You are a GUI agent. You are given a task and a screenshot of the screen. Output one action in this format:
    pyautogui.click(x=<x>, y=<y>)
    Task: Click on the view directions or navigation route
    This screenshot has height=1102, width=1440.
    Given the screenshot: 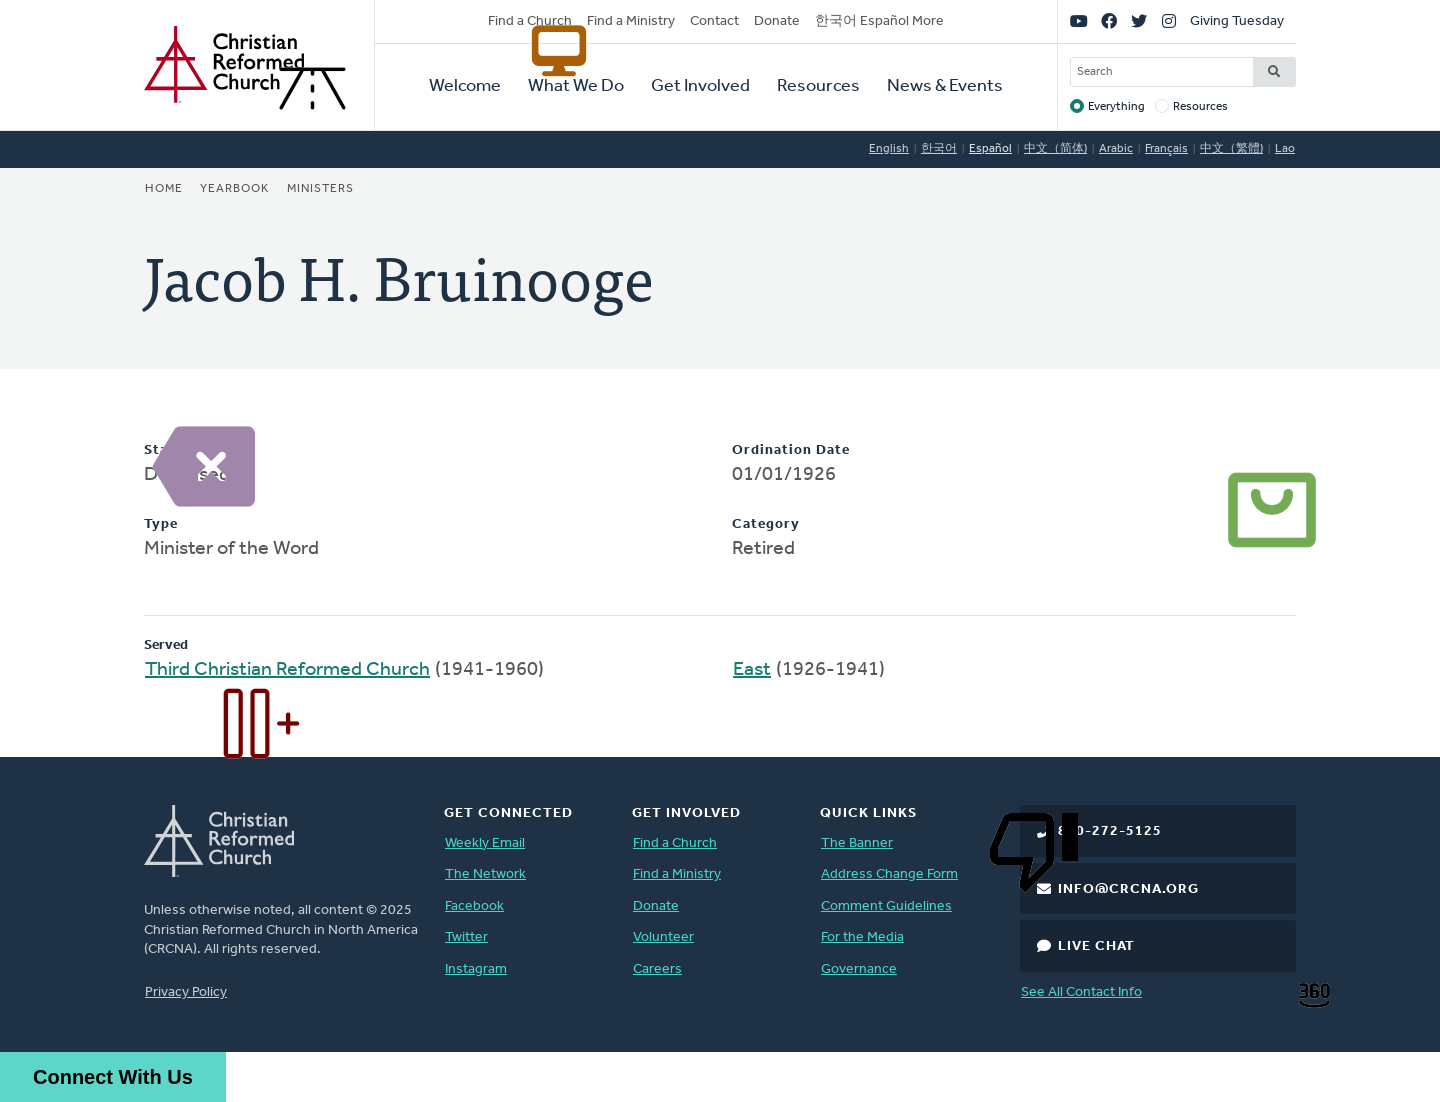 What is the action you would take?
    pyautogui.click(x=312, y=88)
    